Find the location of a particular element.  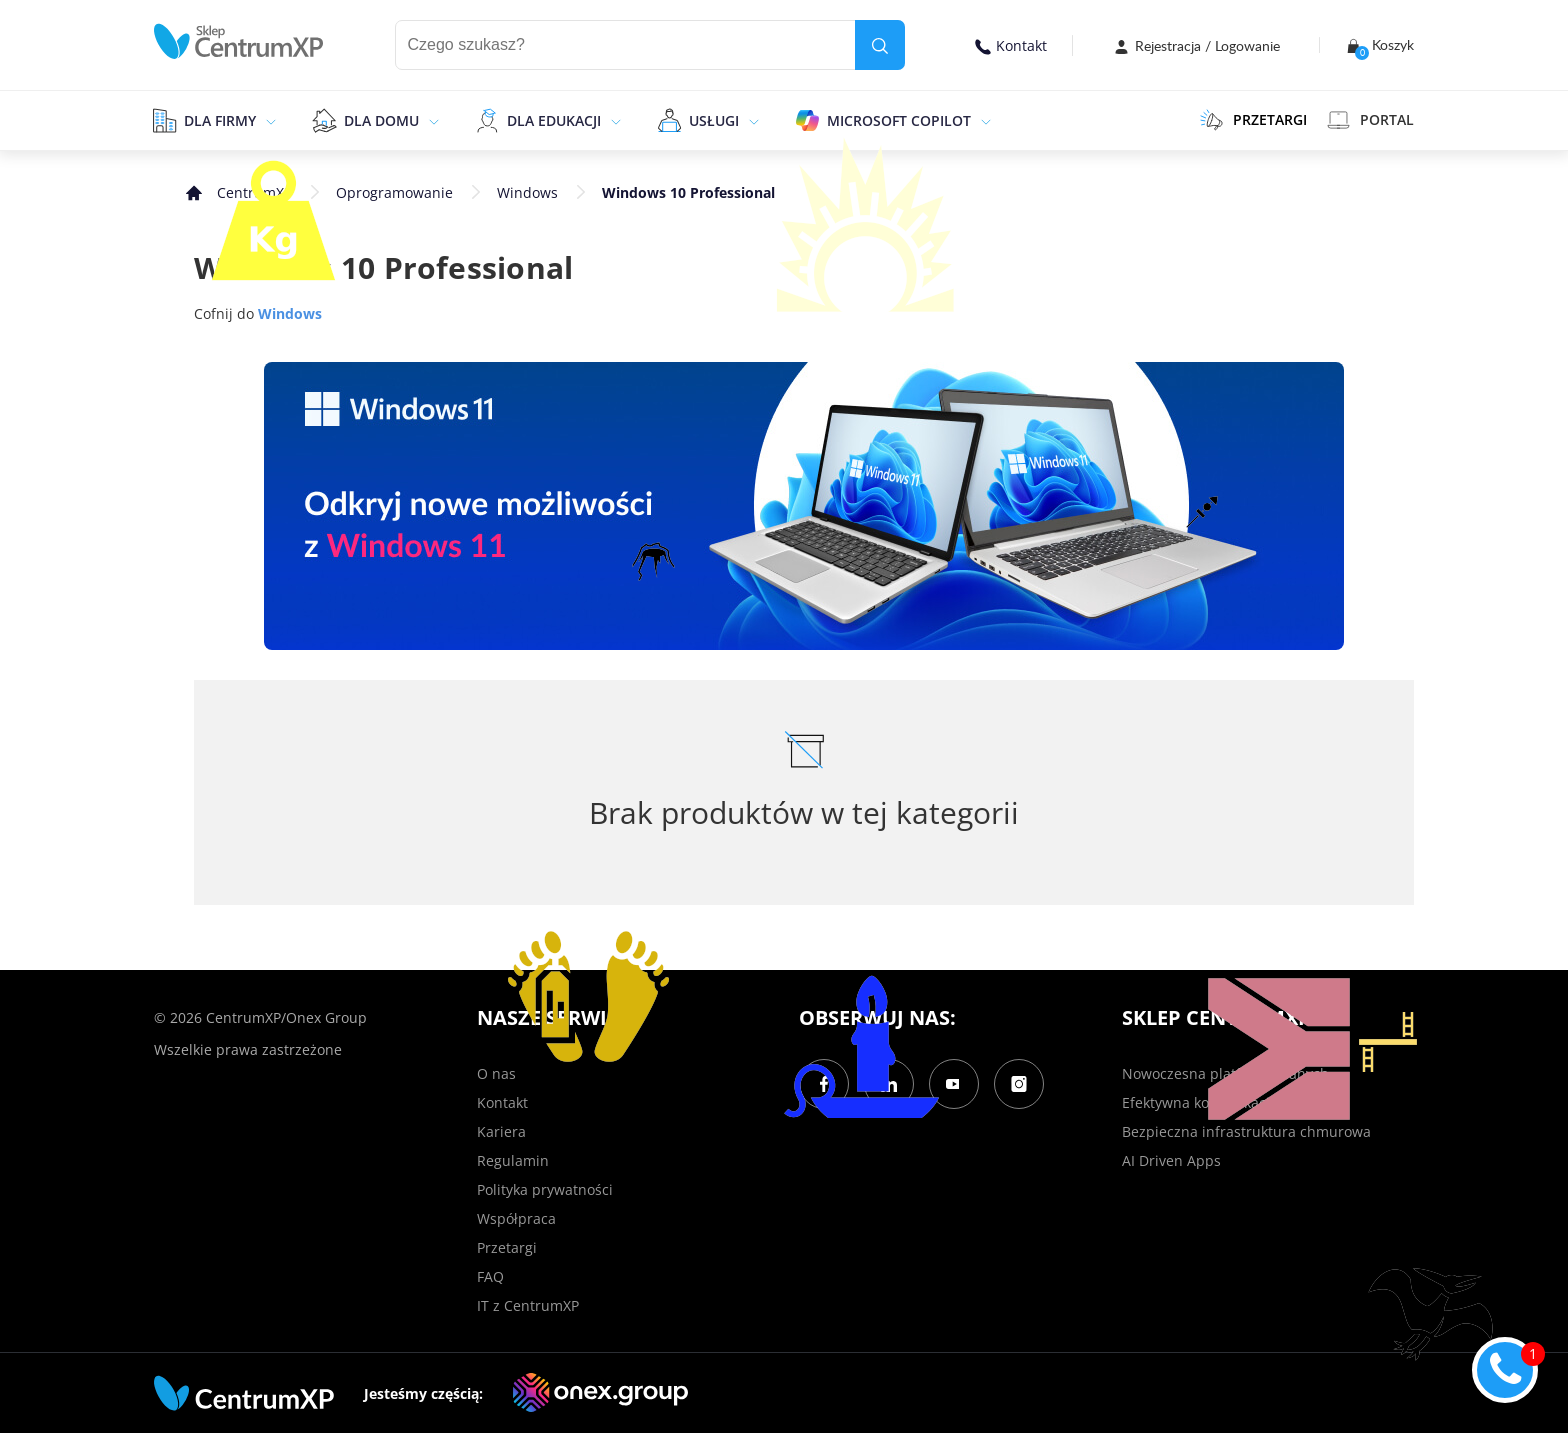

adjust item weight or mass settings is located at coordinates (273, 218).